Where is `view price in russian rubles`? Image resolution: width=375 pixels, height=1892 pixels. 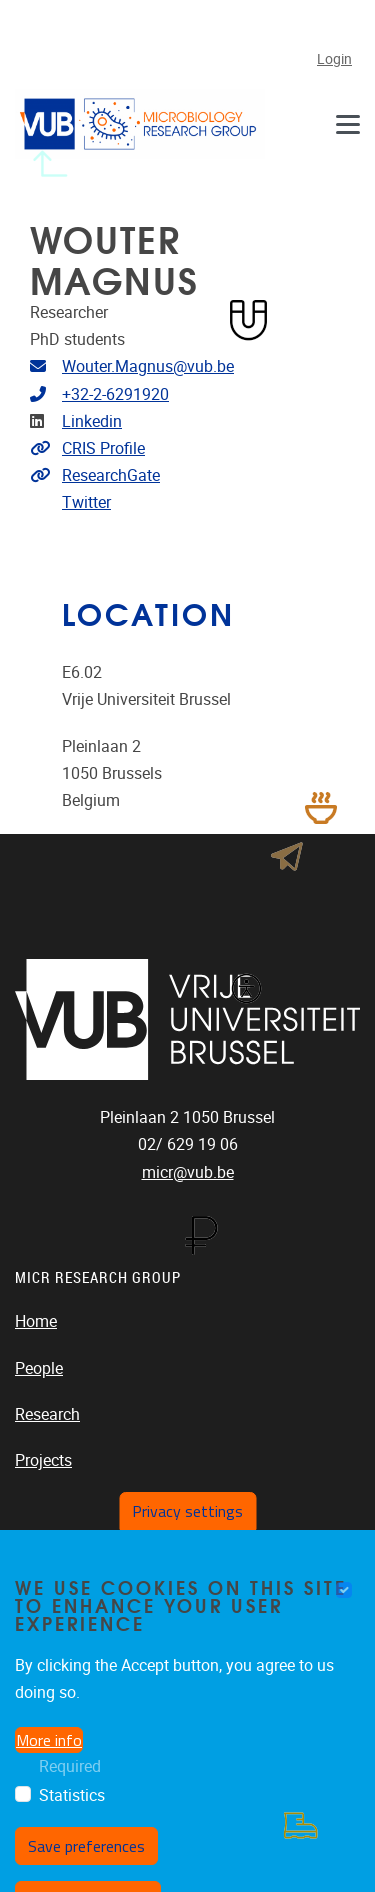
view price in russian rubles is located at coordinates (201, 1235).